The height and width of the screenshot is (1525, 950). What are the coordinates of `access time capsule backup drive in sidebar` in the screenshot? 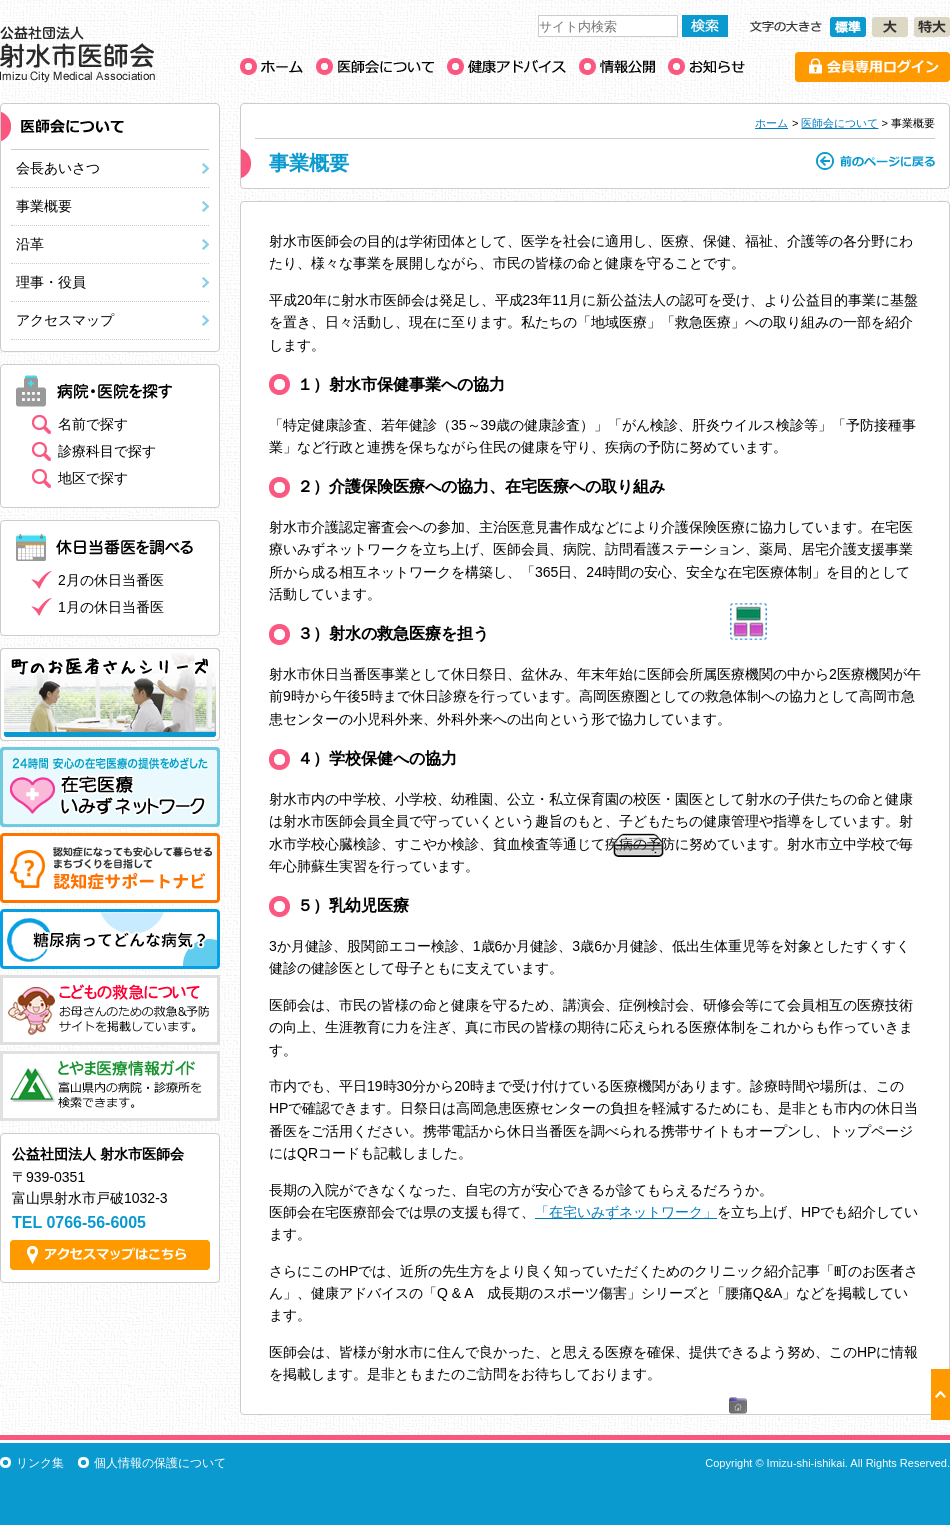 It's located at (638, 844).